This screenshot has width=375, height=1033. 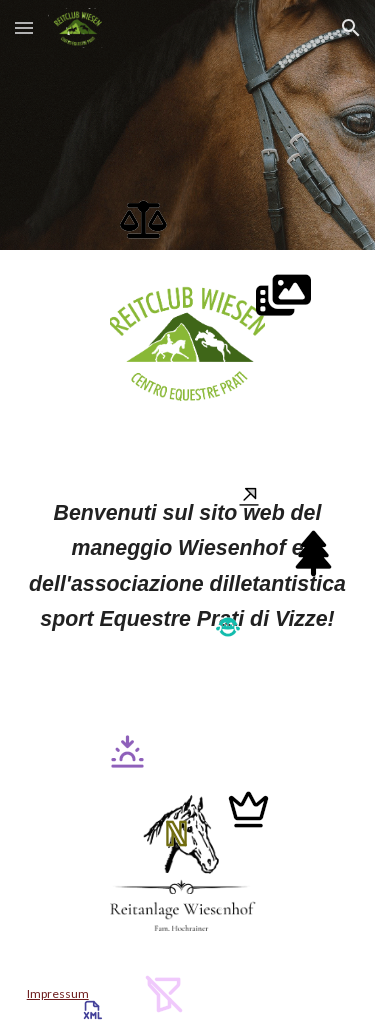 What do you see at coordinates (228, 627) in the screenshot?
I see `add a laughing emoji reaction` at bounding box center [228, 627].